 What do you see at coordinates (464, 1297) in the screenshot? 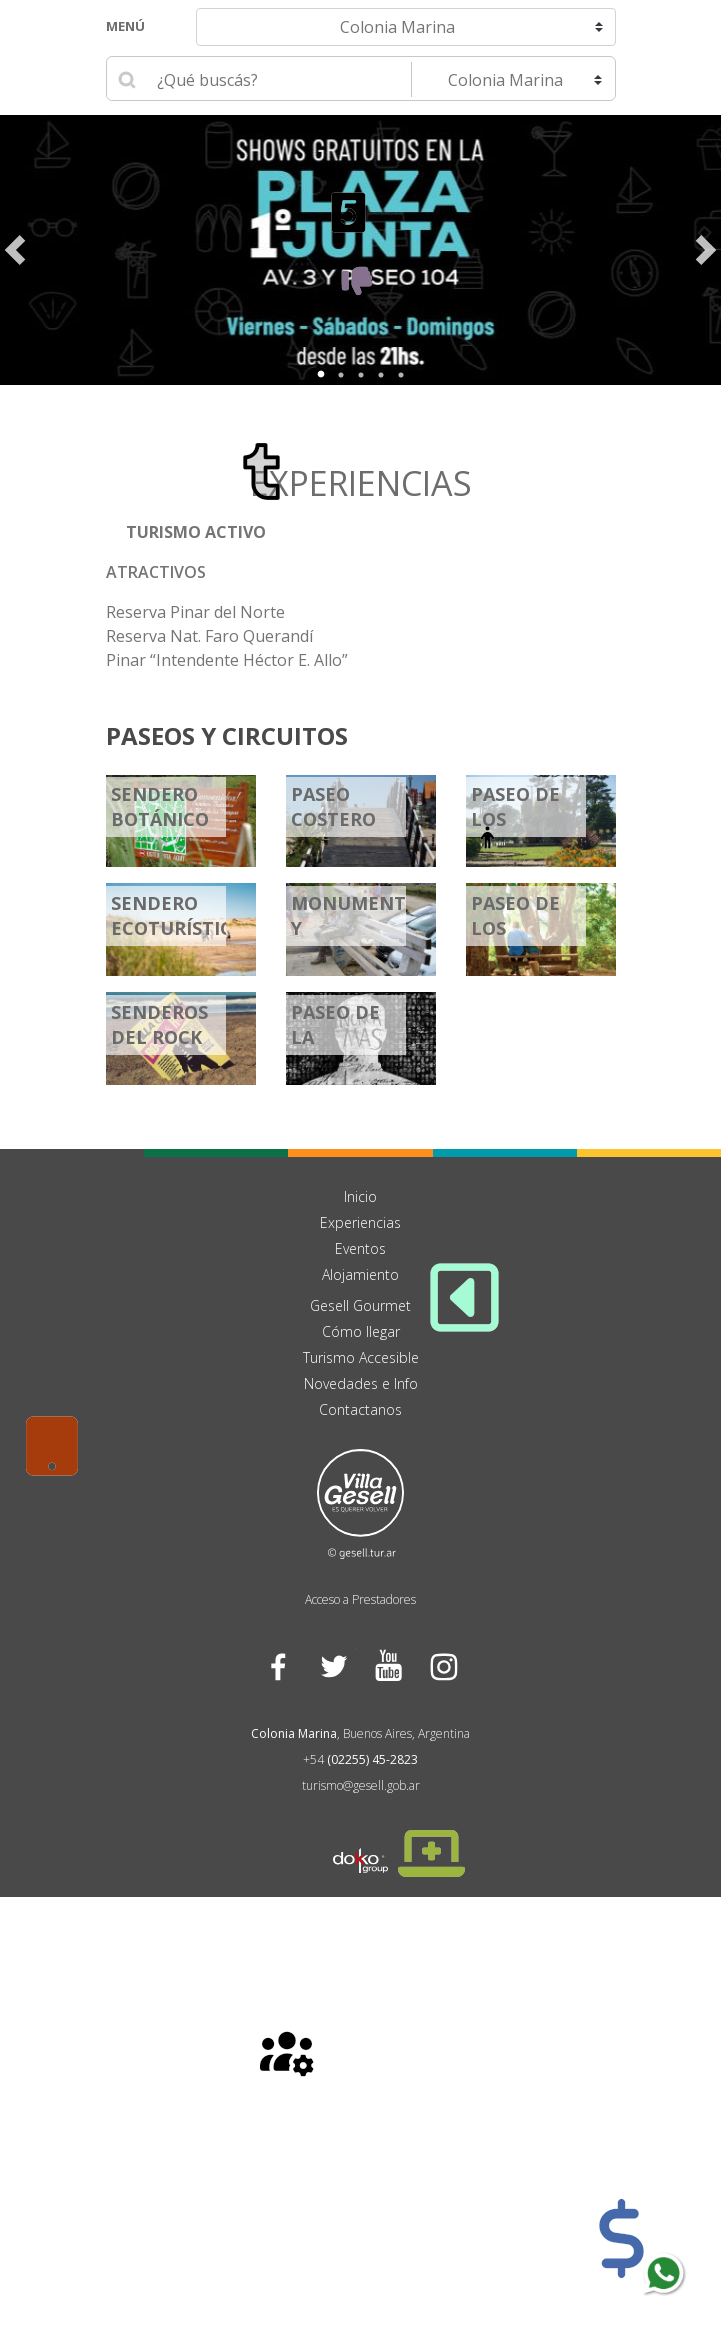
I see `navigate to the previous item or screen` at bounding box center [464, 1297].